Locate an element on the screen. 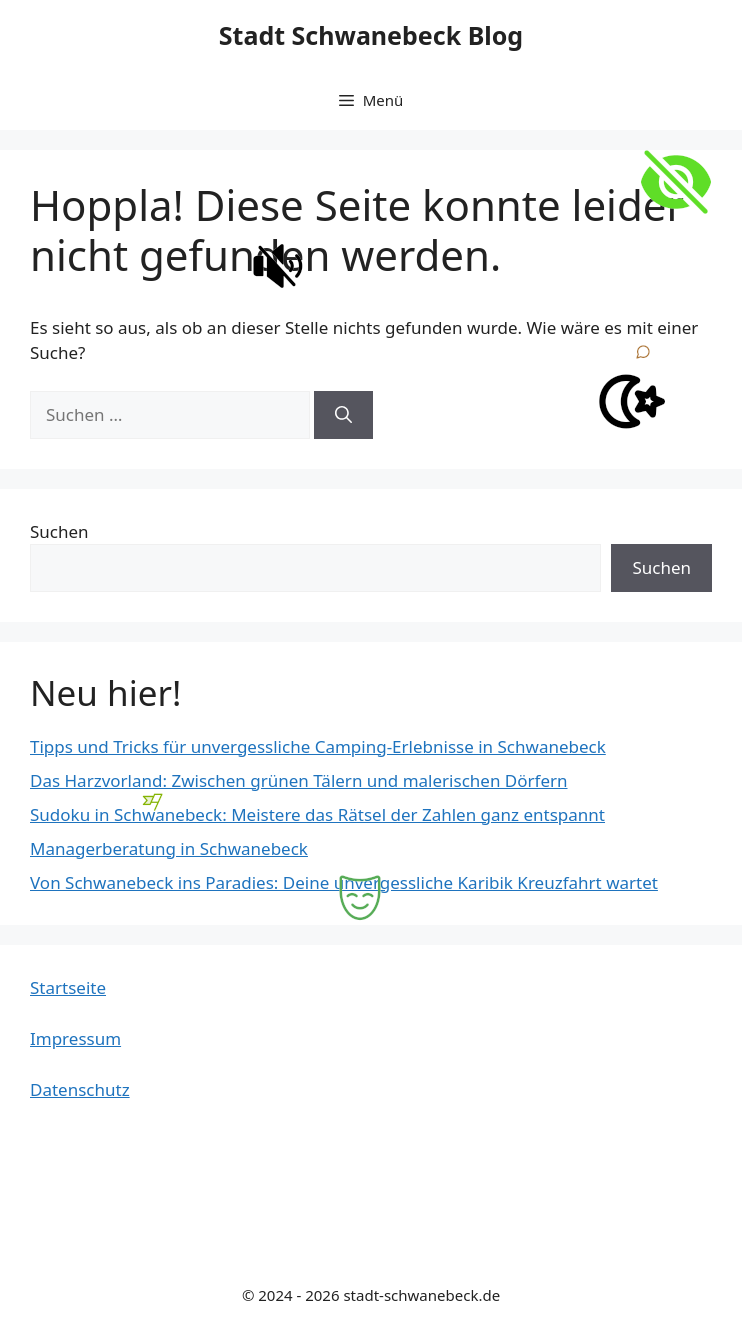  access theater or entertainment mode is located at coordinates (360, 896).